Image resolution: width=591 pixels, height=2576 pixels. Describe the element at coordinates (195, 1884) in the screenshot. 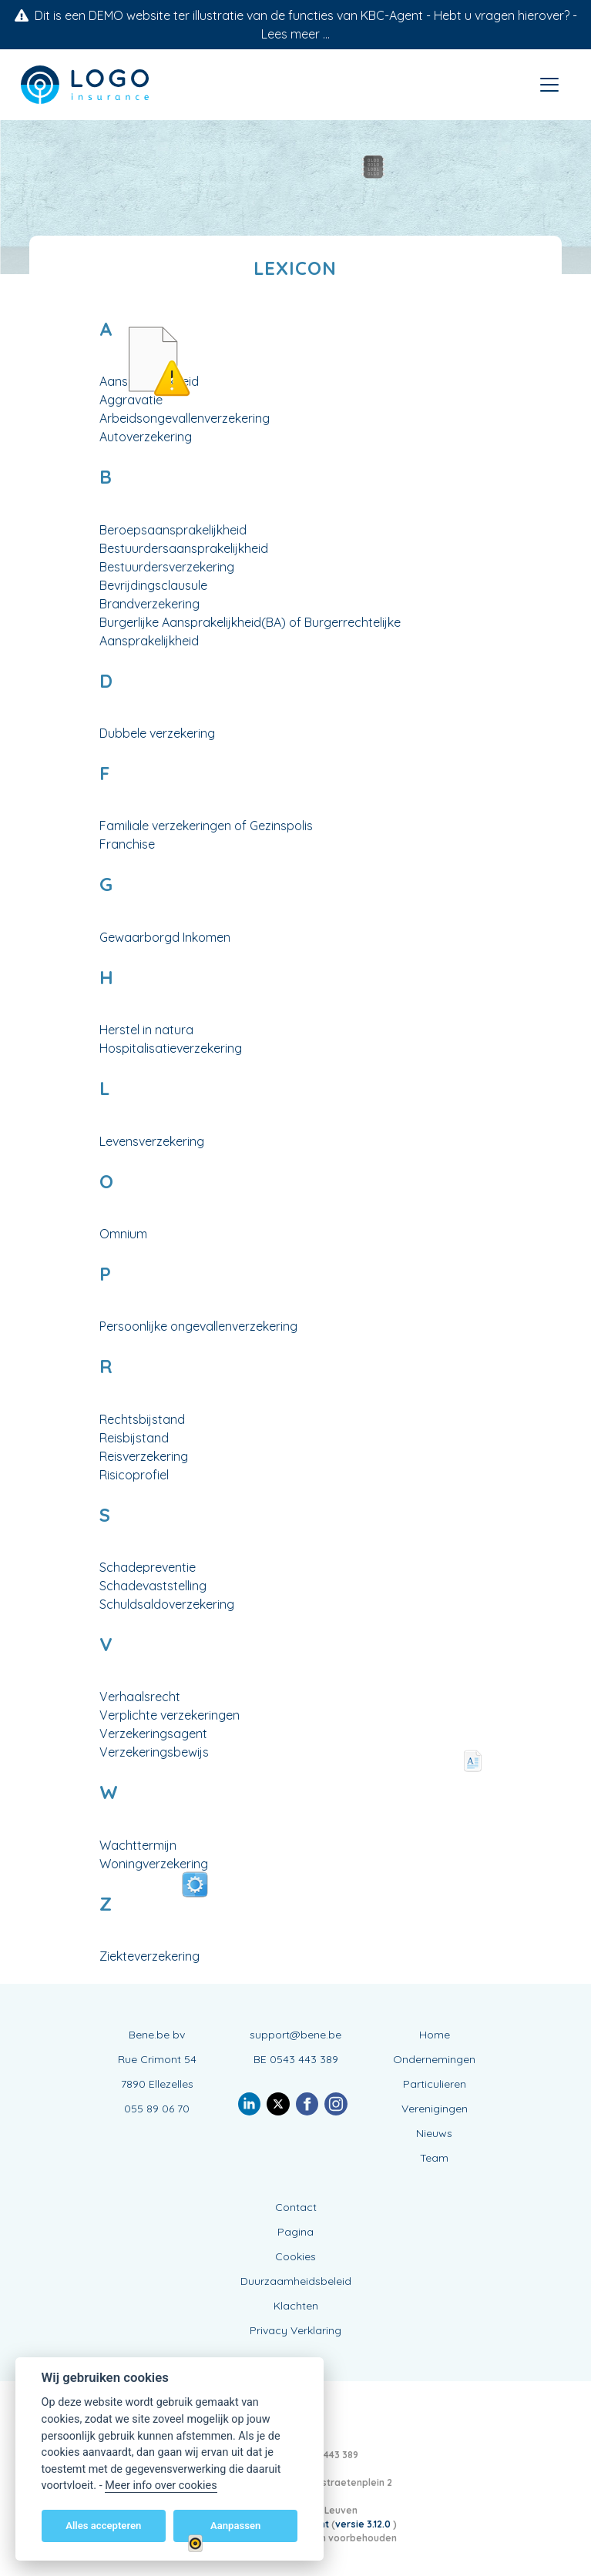

I see `access system application settings` at that location.